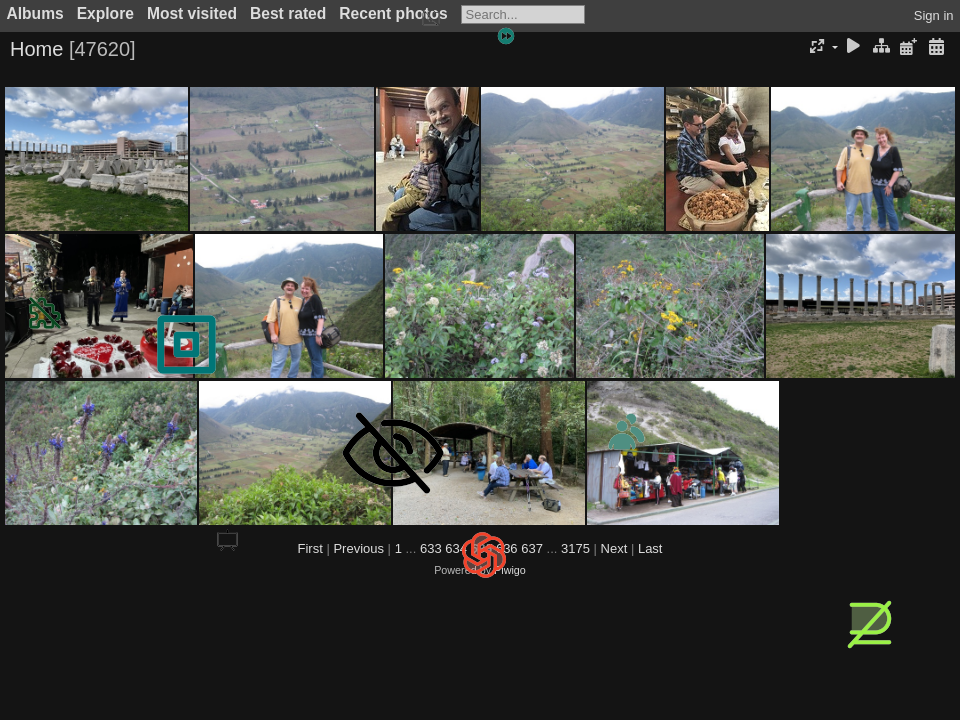 The height and width of the screenshot is (720, 960). Describe the element at coordinates (393, 453) in the screenshot. I see `hide password or sensitive content` at that location.